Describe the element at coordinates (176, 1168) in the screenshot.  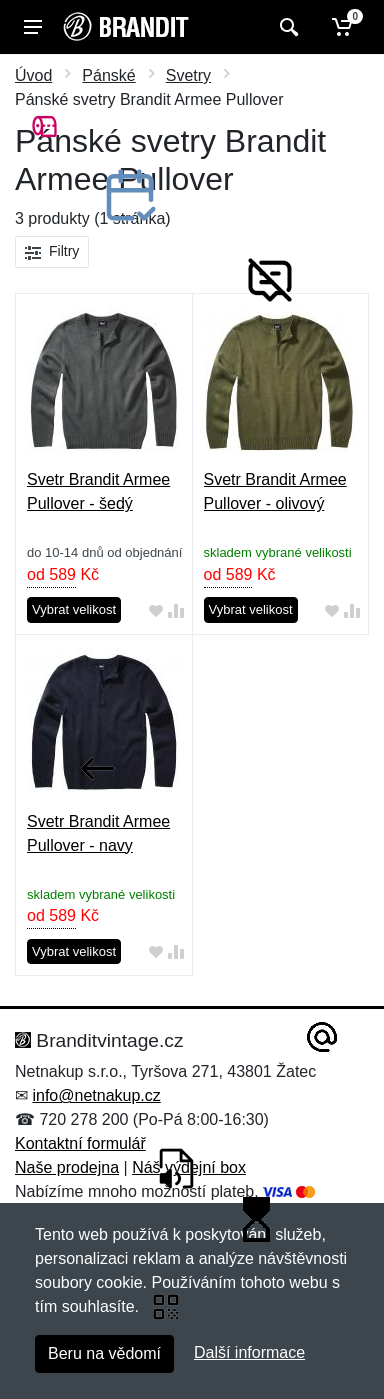
I see `open an audio file` at that location.